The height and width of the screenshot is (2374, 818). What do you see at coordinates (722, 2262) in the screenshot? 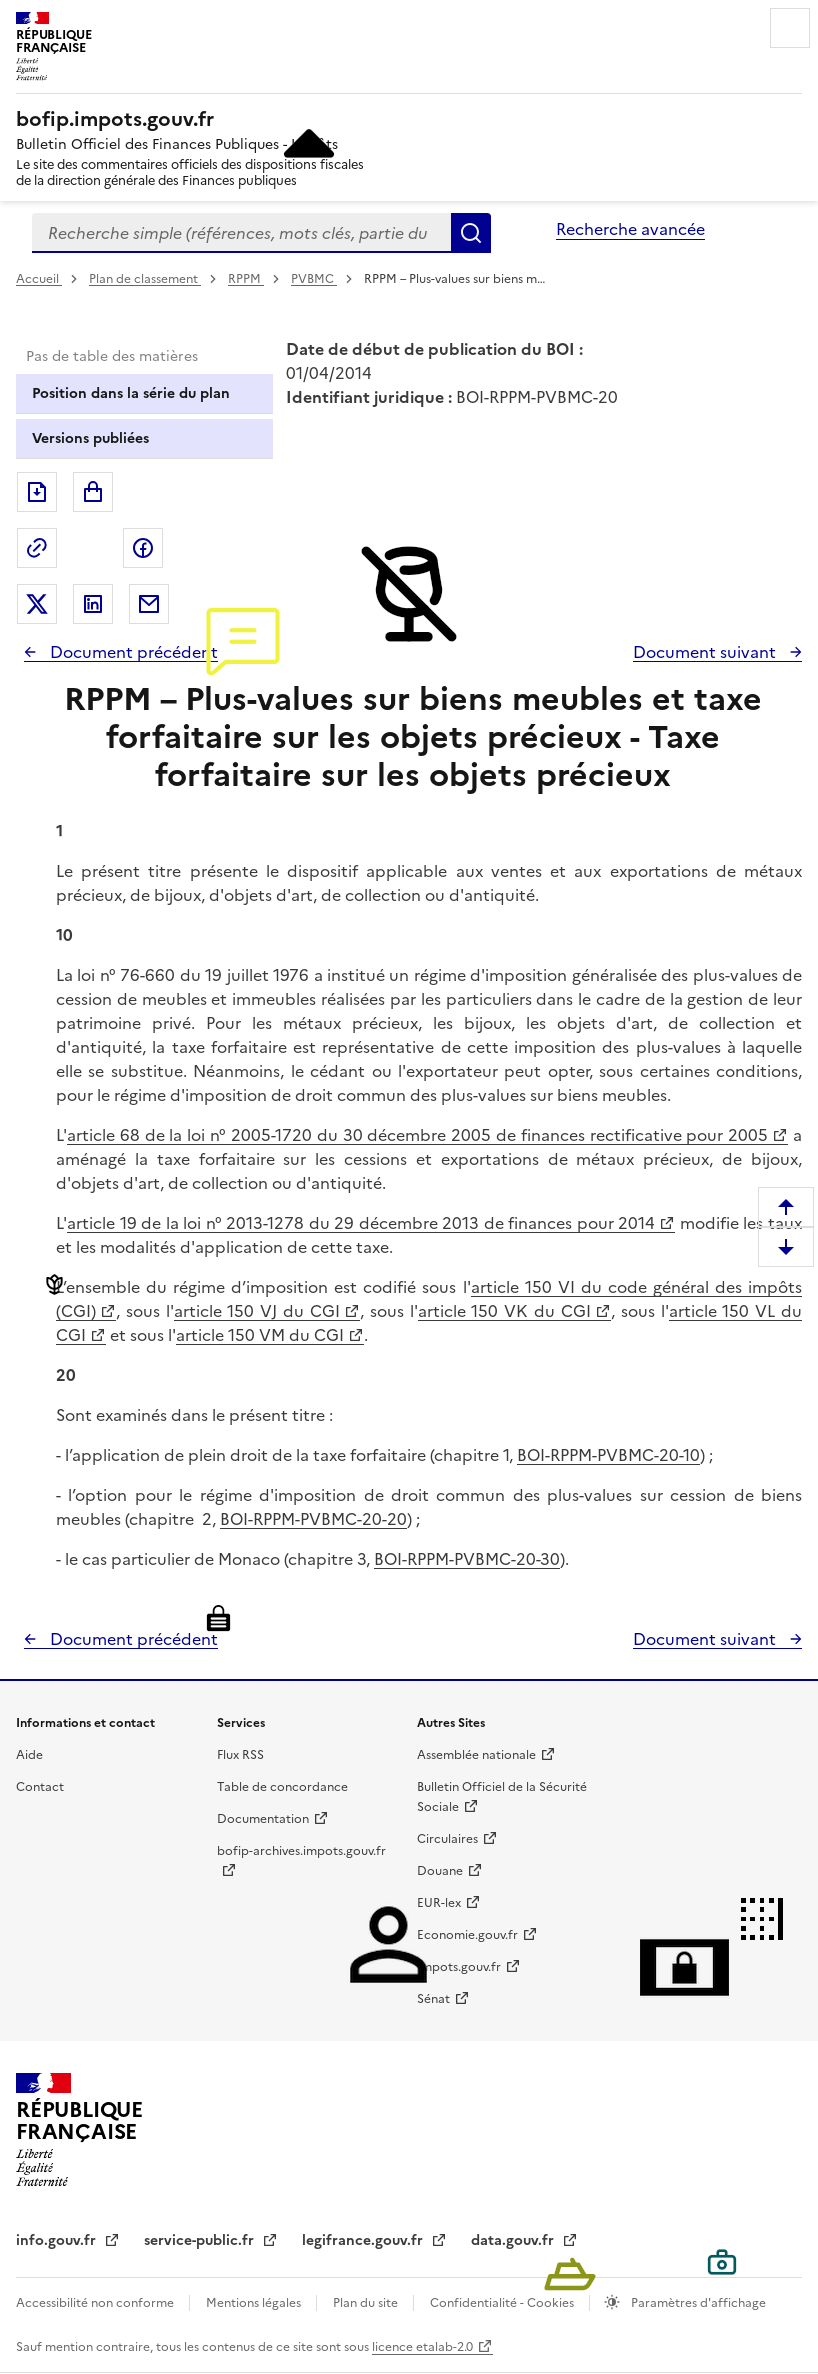
I see `open camera to take a photo` at bounding box center [722, 2262].